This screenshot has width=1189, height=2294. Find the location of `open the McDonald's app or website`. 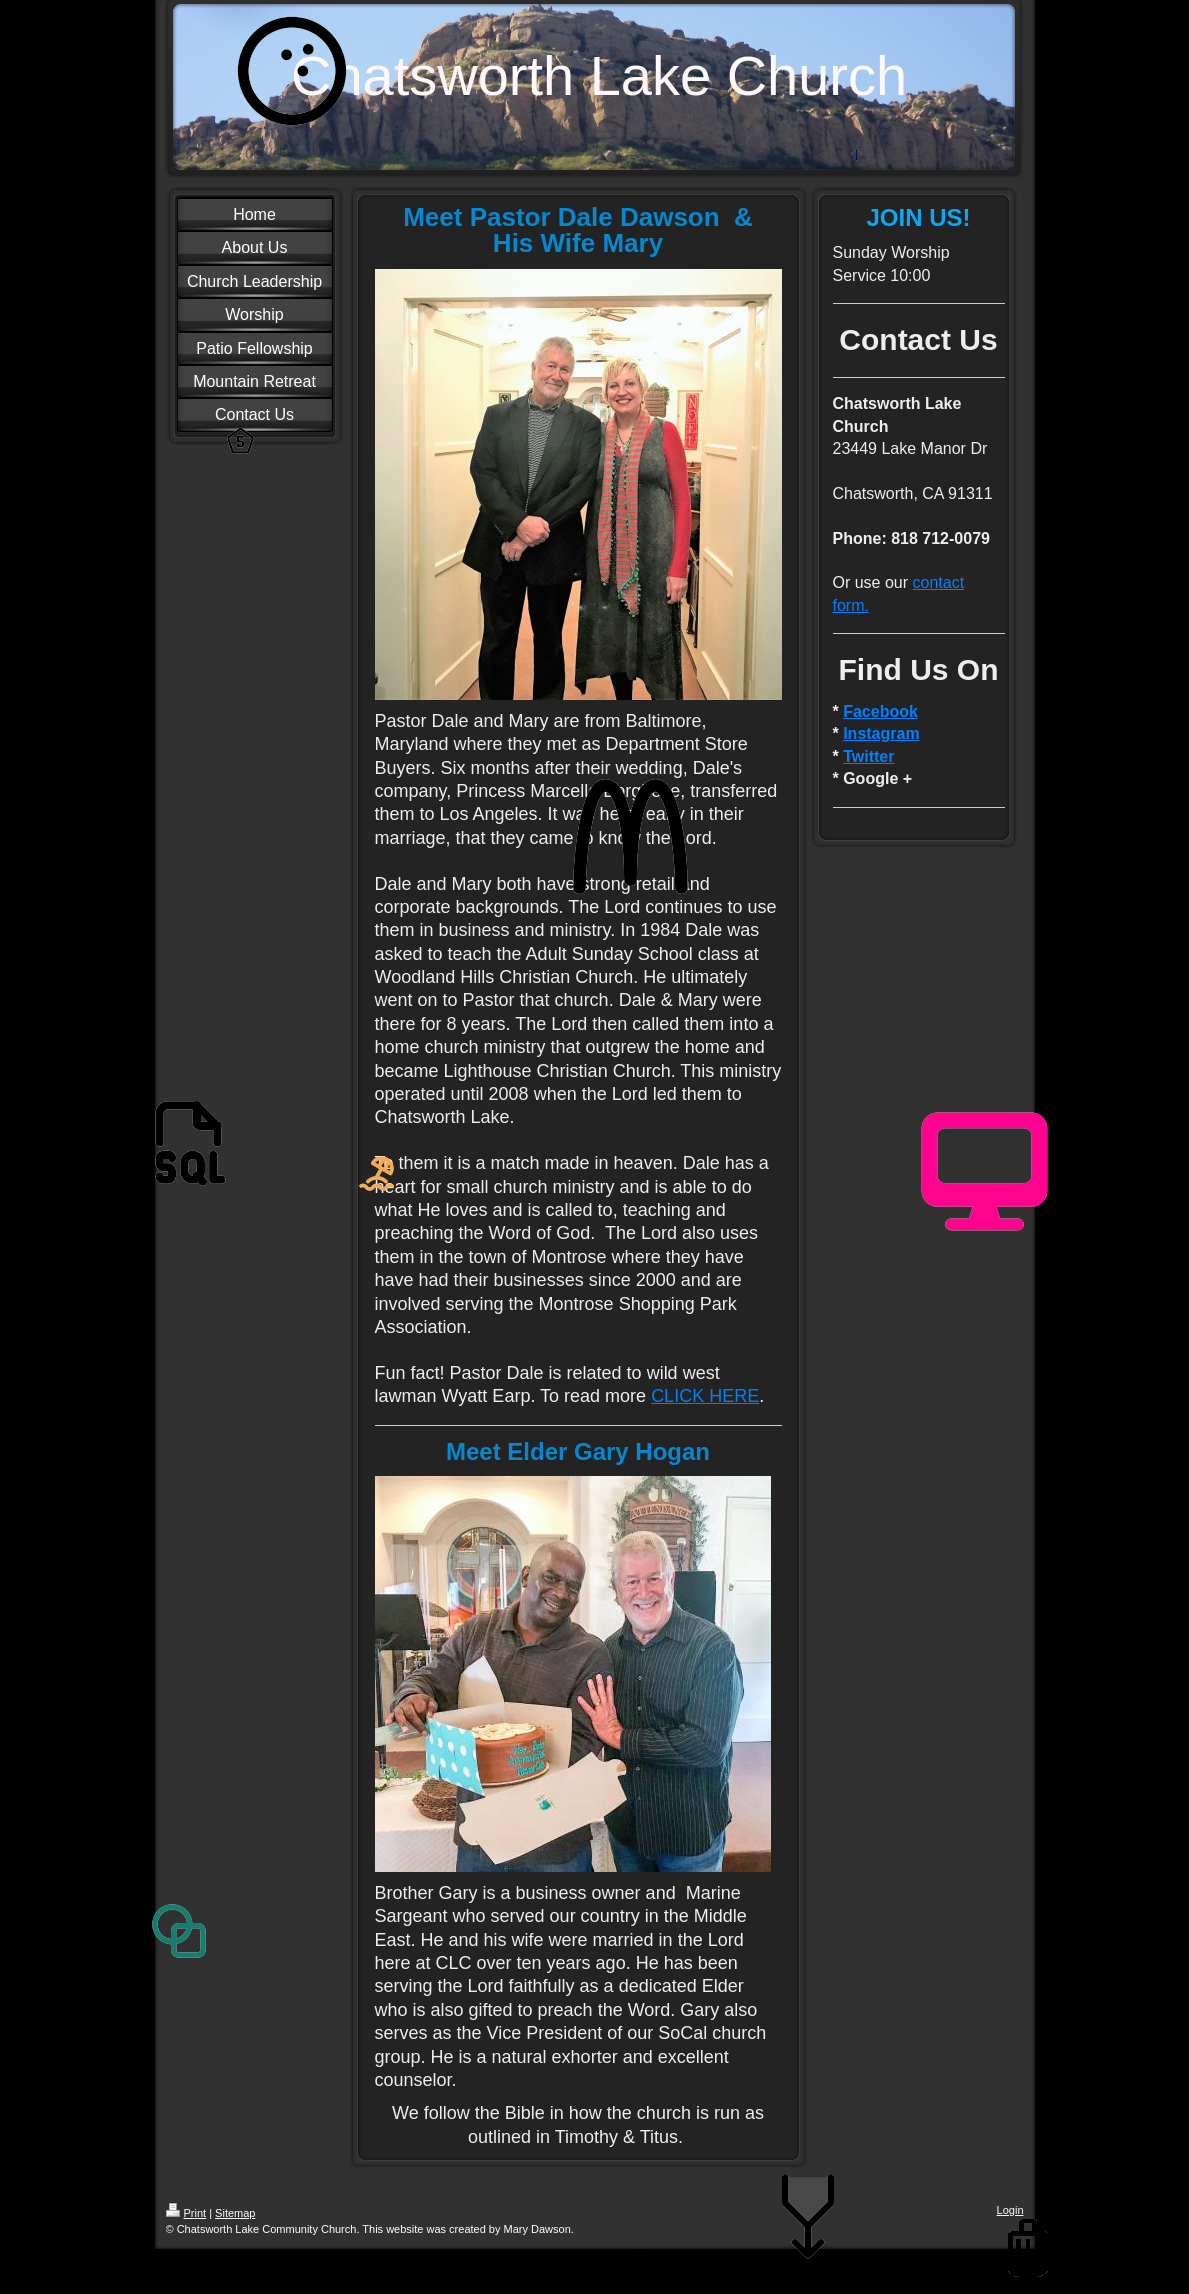

open the McDonald's app or website is located at coordinates (630, 836).